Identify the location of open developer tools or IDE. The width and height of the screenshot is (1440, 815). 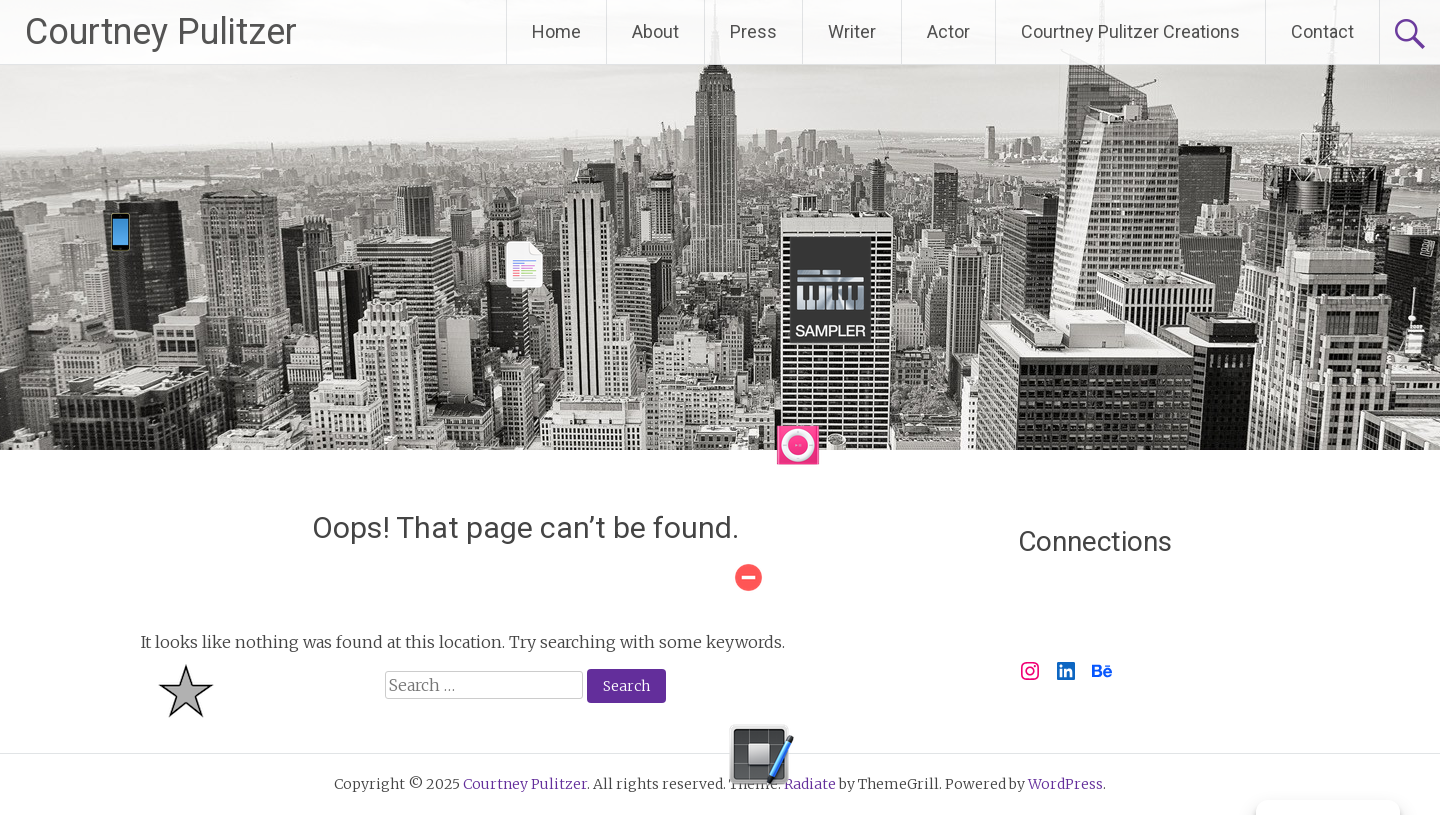
(524, 264).